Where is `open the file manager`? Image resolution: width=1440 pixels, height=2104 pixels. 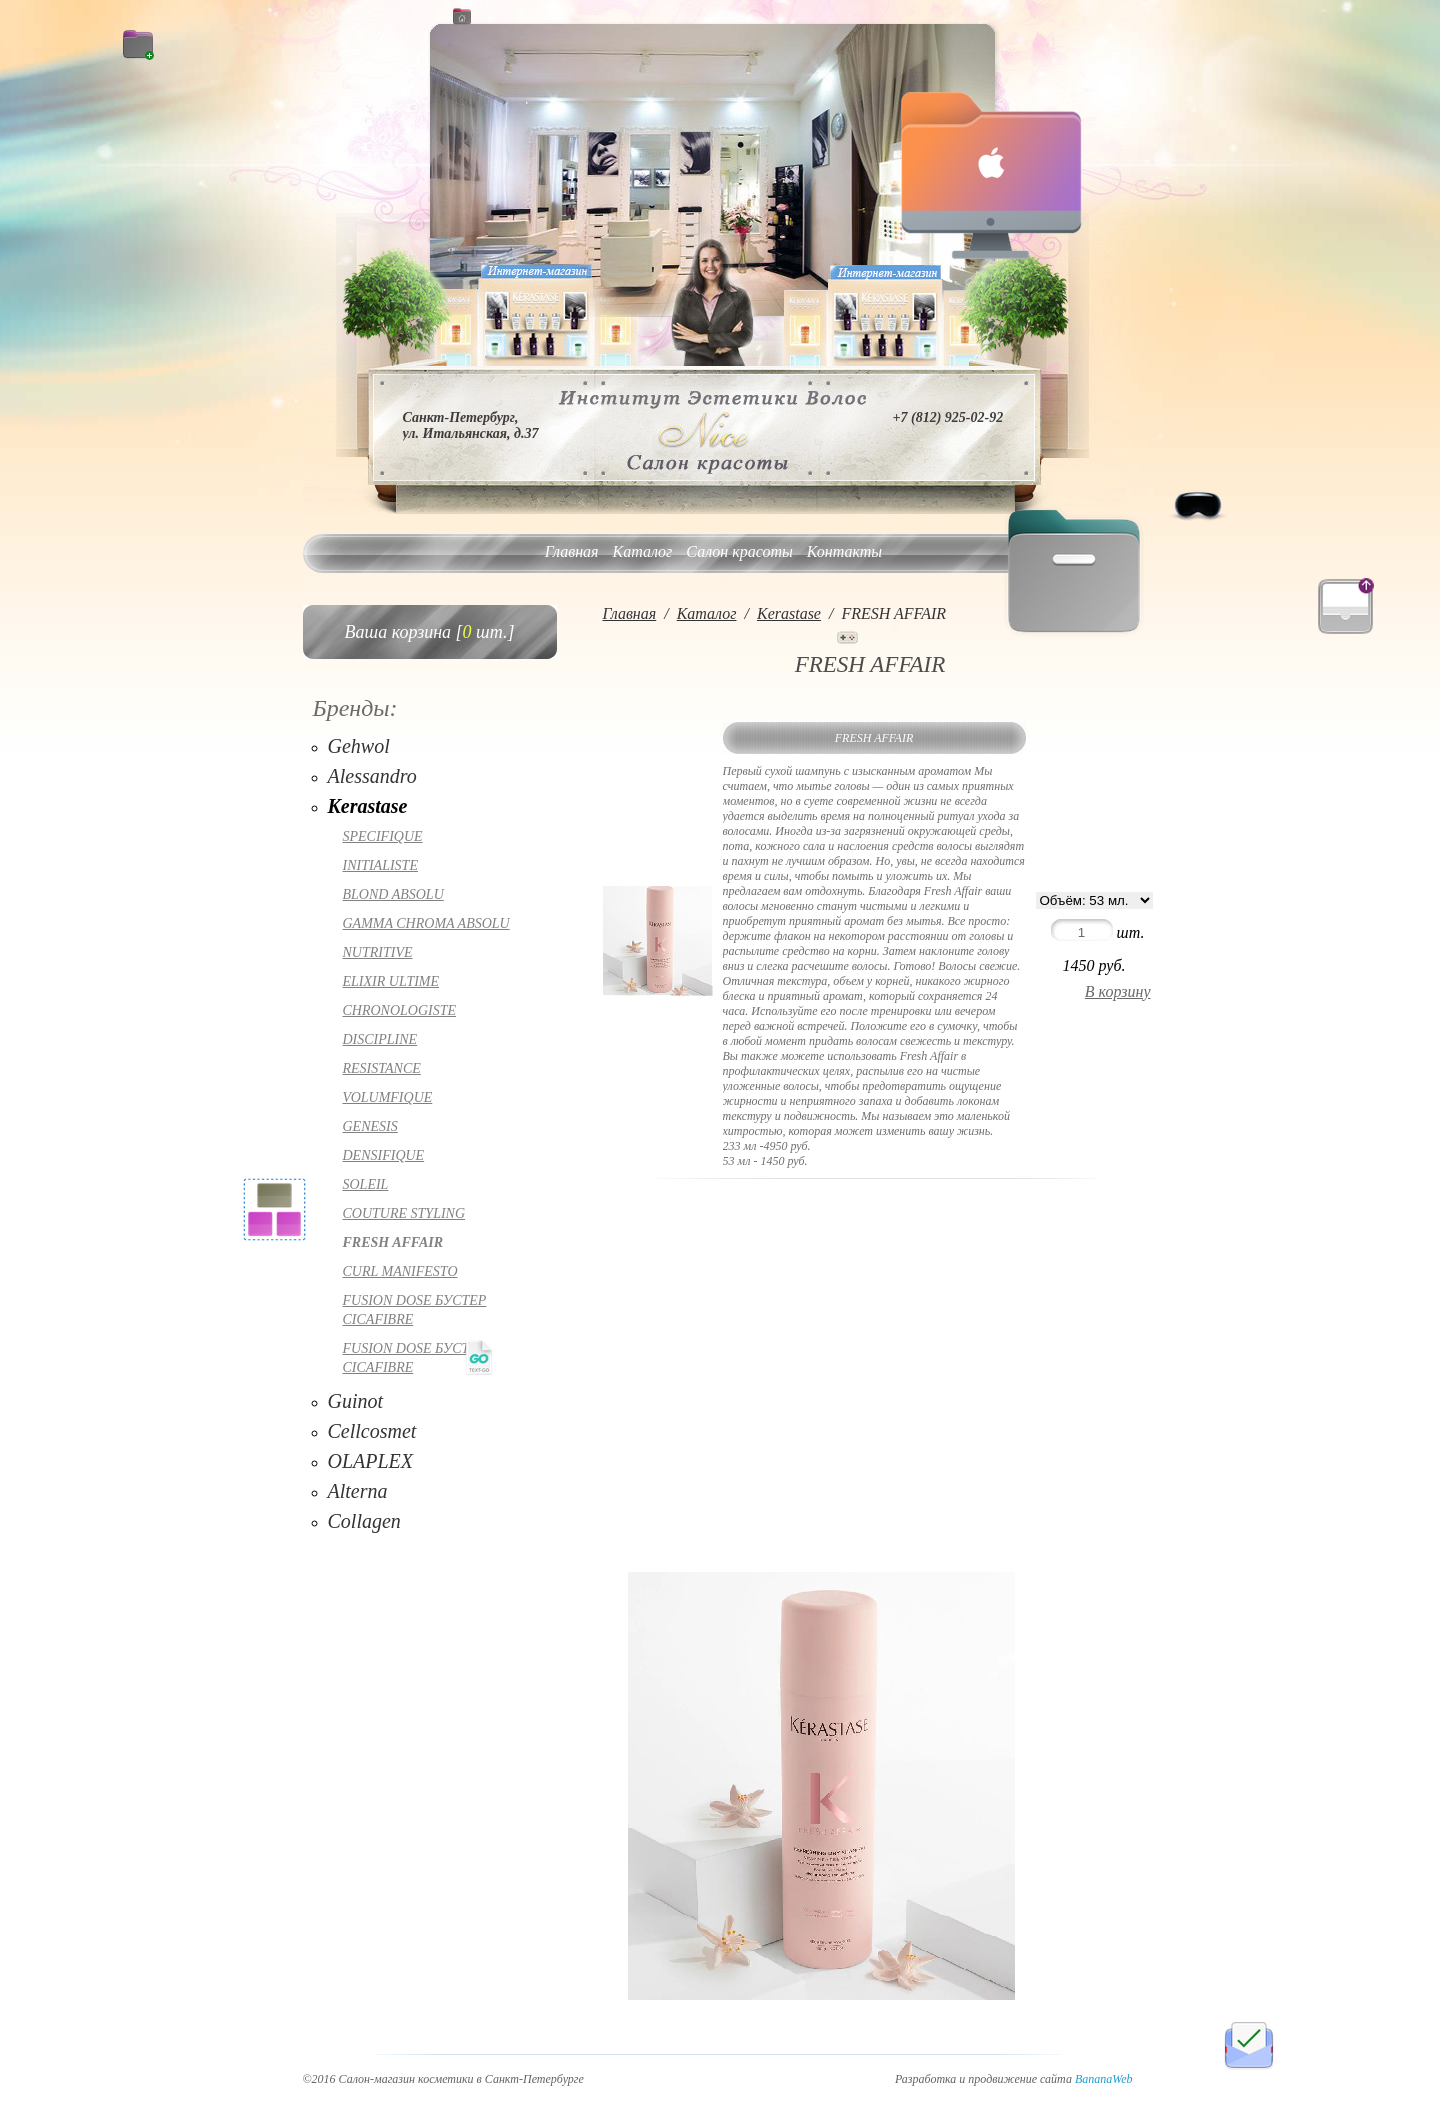
open the file manager is located at coordinates (1074, 571).